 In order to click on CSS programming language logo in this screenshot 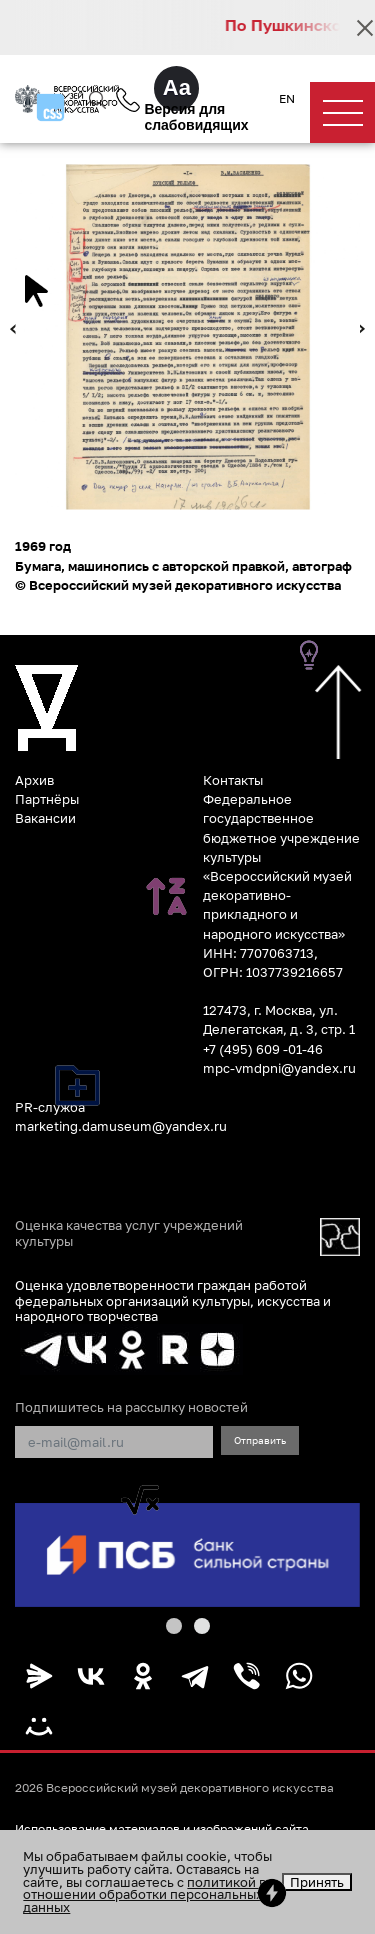, I will do `click(50, 107)`.